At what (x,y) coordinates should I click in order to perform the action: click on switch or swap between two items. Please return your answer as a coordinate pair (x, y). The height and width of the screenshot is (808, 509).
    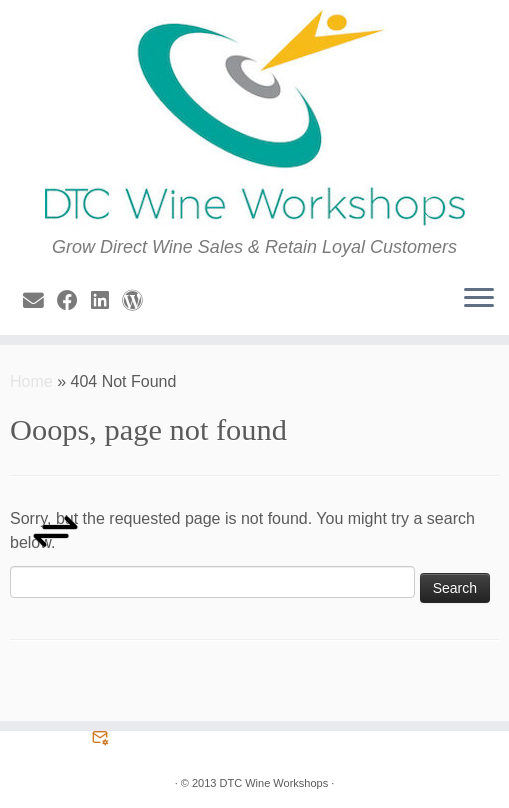
    Looking at the image, I should click on (55, 531).